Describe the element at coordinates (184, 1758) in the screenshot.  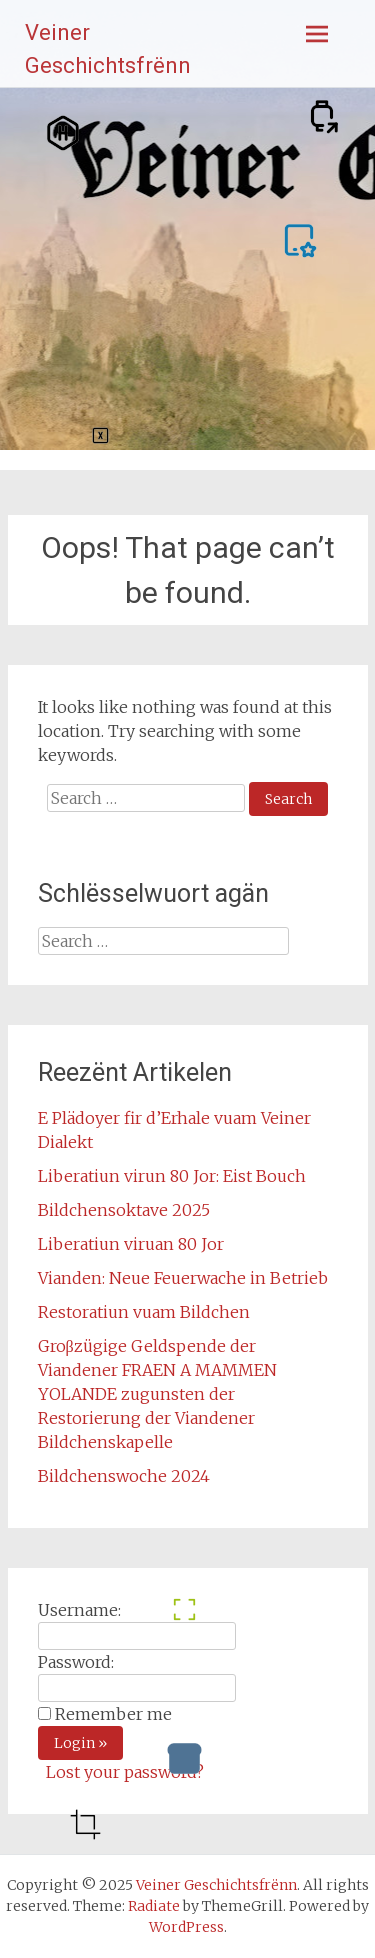
I see `browse bakery or bread products` at that location.